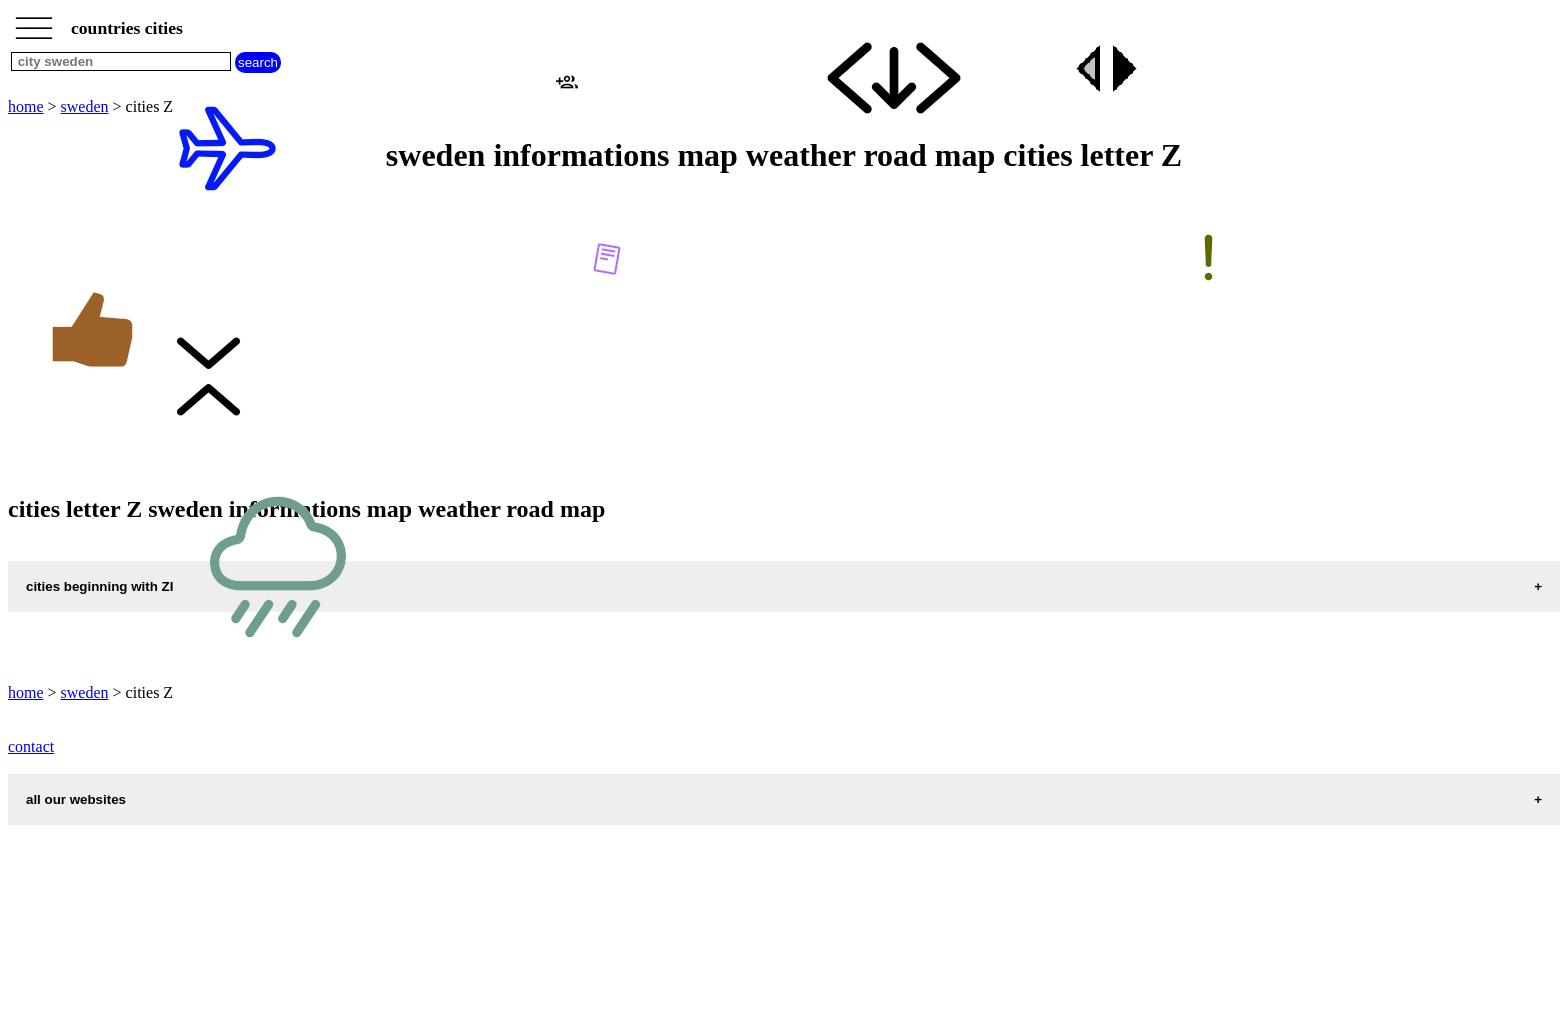 The width and height of the screenshot is (1568, 1013). I want to click on indicates rainy weather conditions, so click(278, 567).